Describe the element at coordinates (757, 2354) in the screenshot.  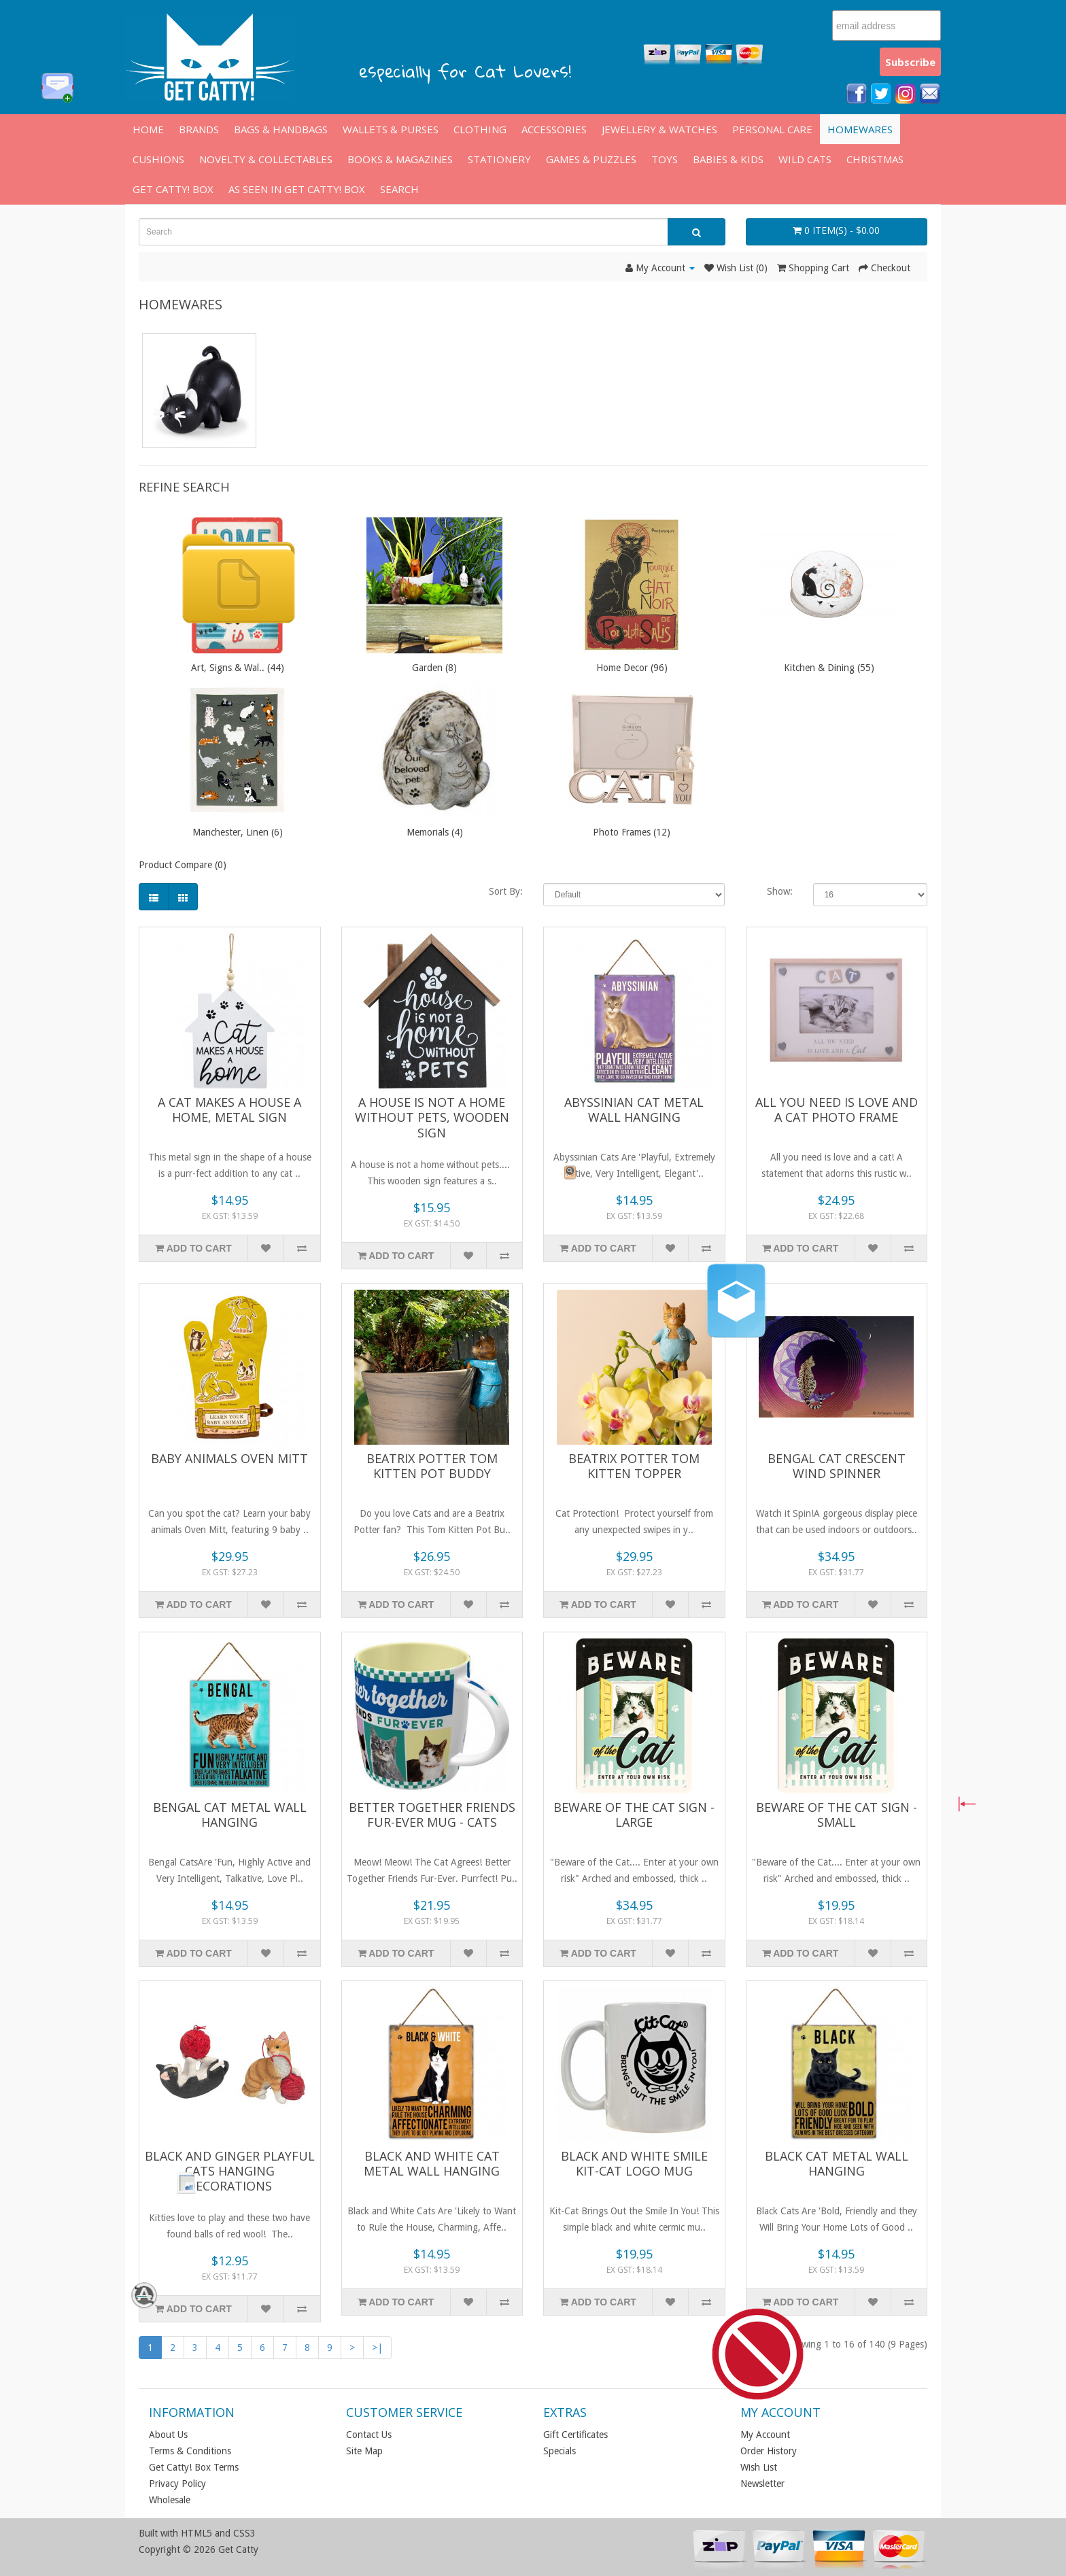
I see `delete selected email message` at that location.